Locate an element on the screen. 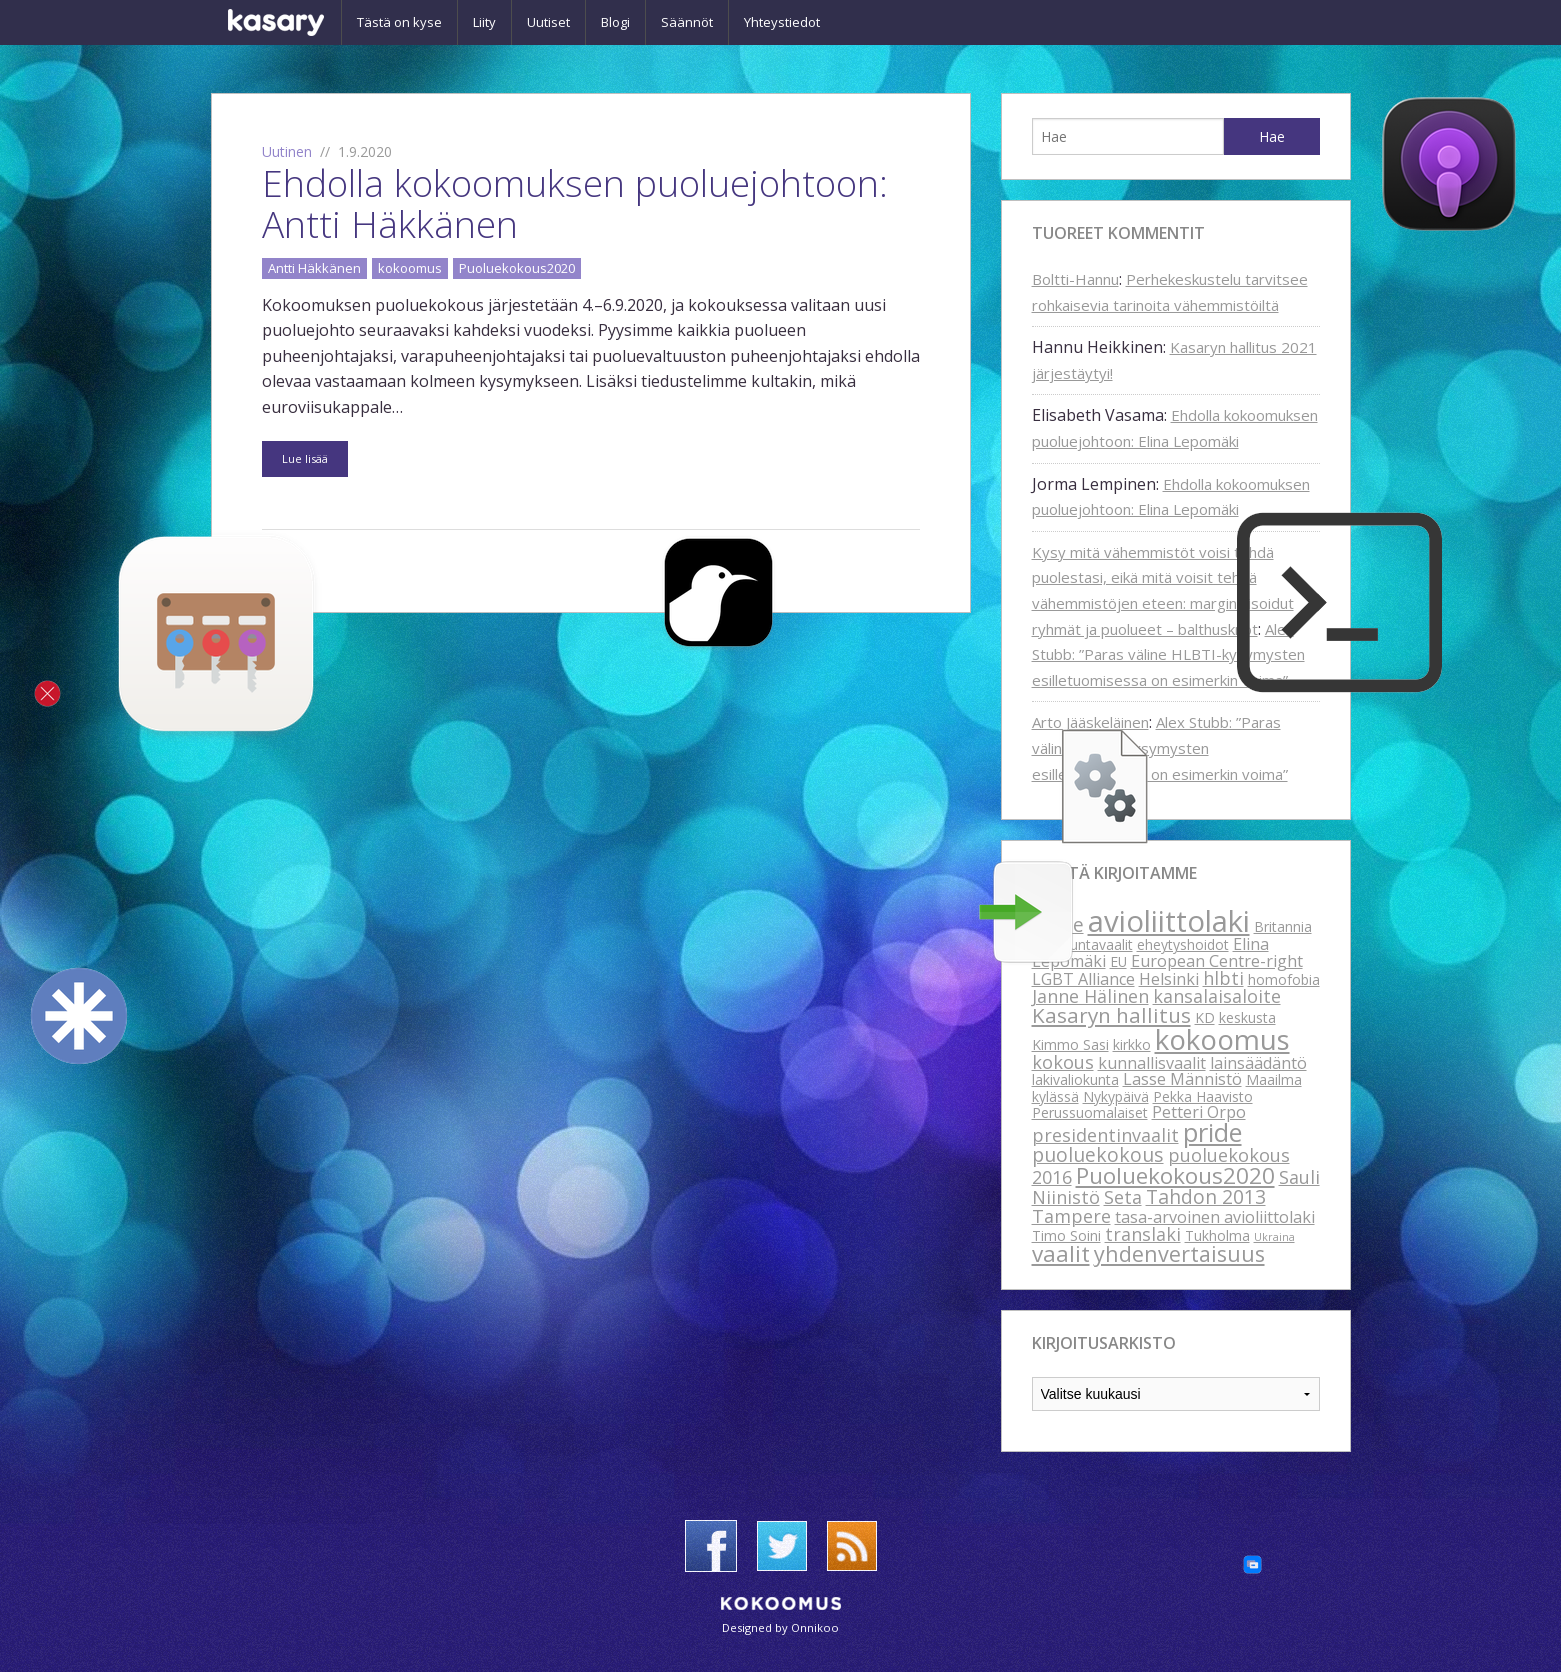  open configuration file settings is located at coordinates (1104, 786).